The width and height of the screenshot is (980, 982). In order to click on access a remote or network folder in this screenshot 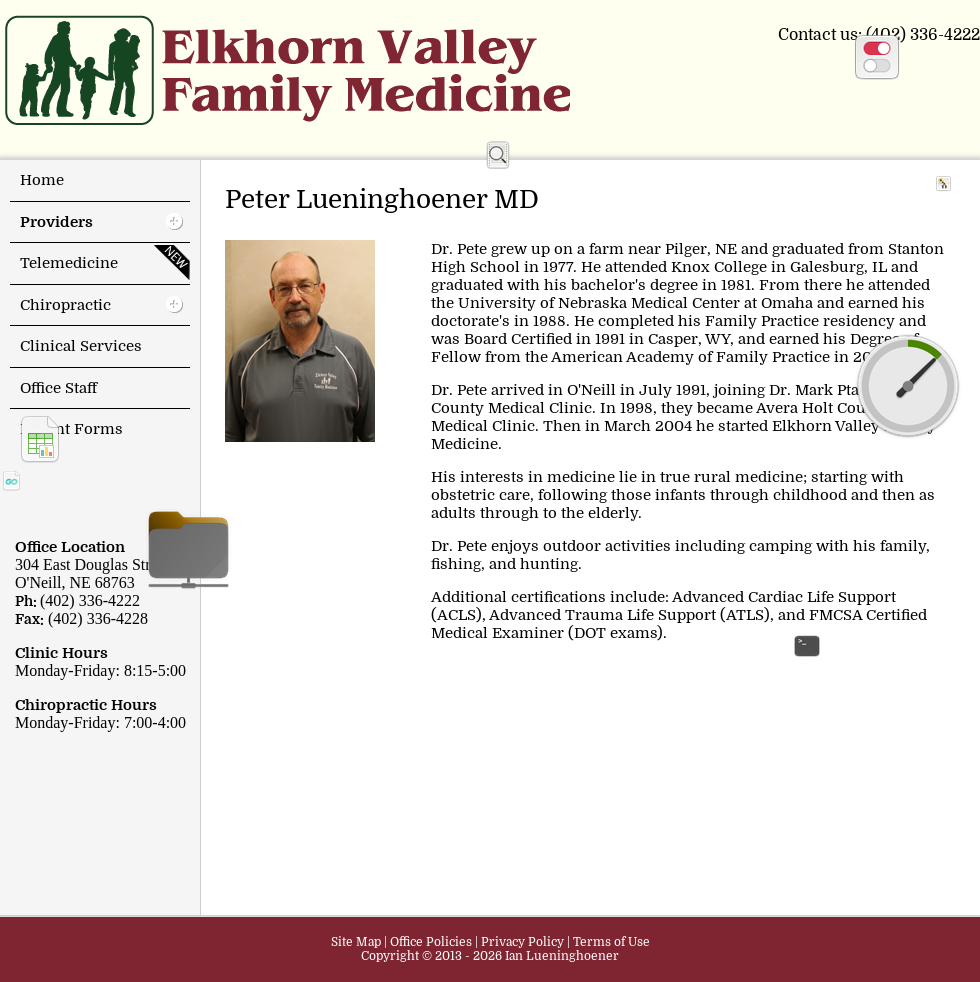, I will do `click(188, 548)`.